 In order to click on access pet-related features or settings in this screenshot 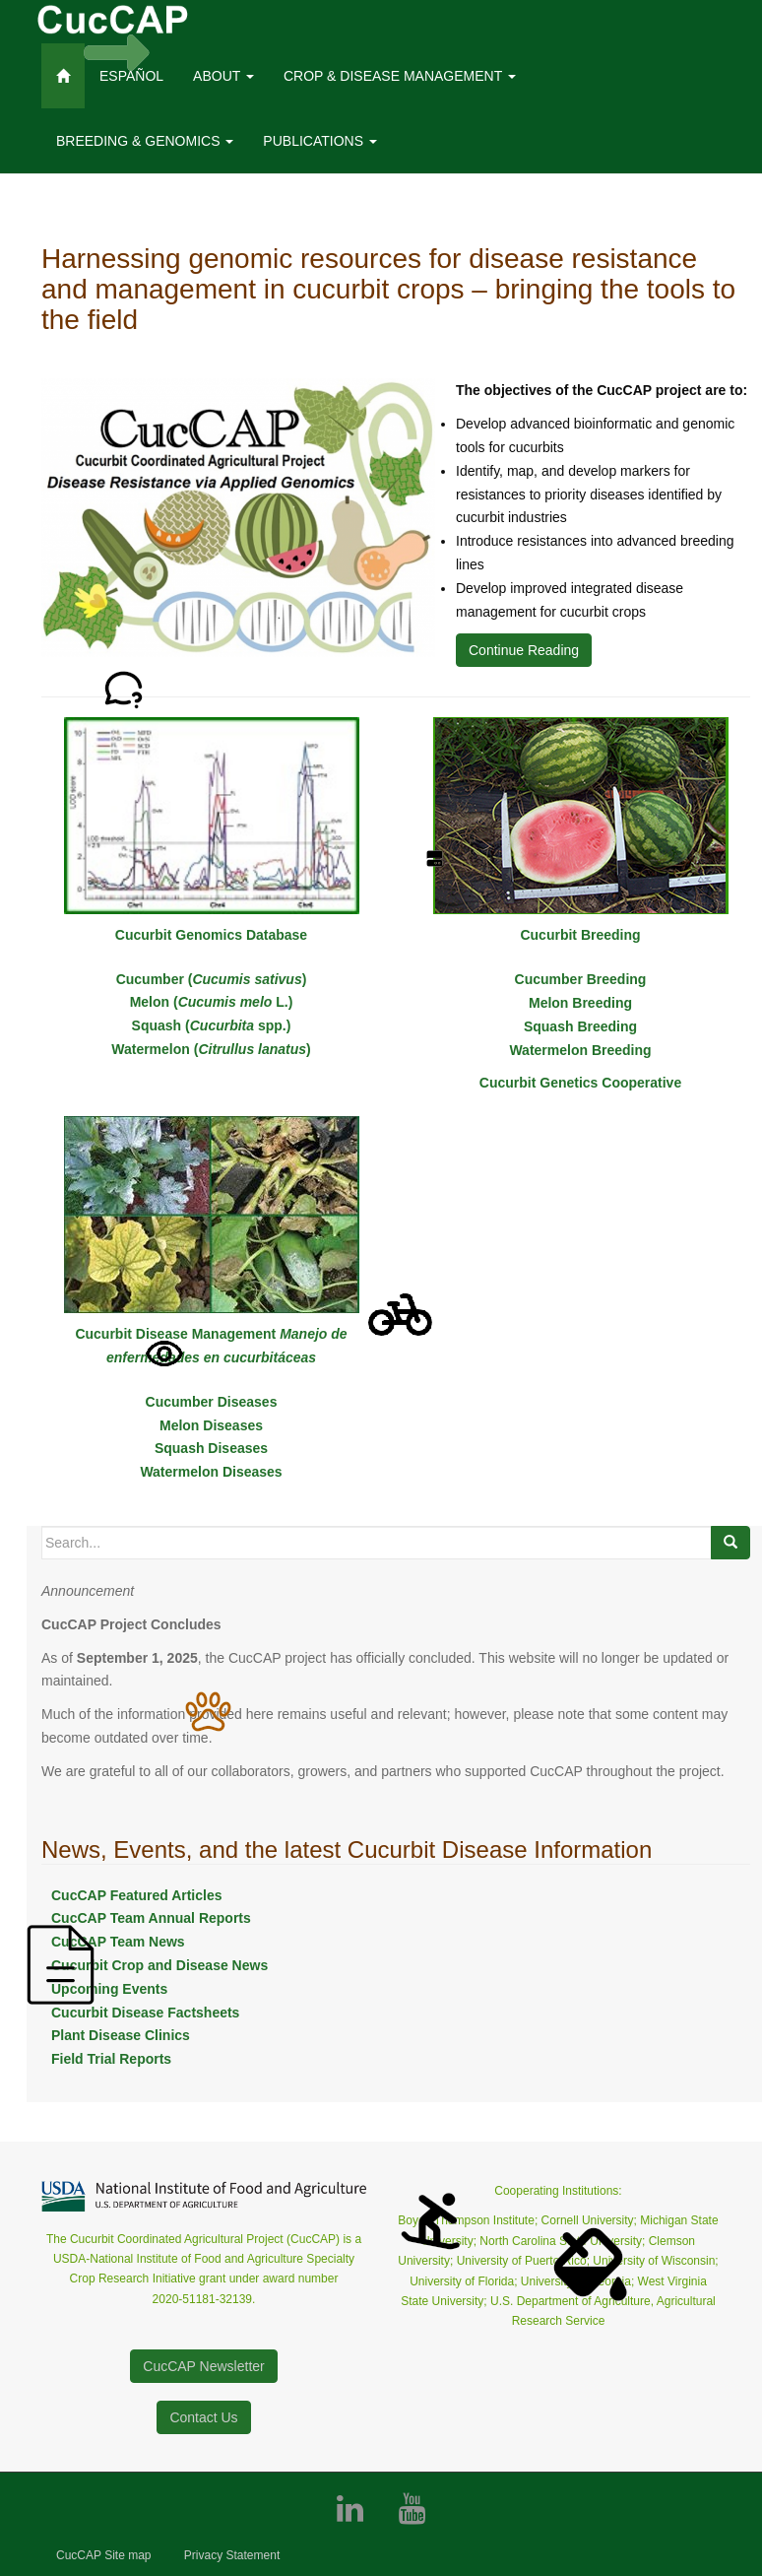, I will do `click(208, 1711)`.